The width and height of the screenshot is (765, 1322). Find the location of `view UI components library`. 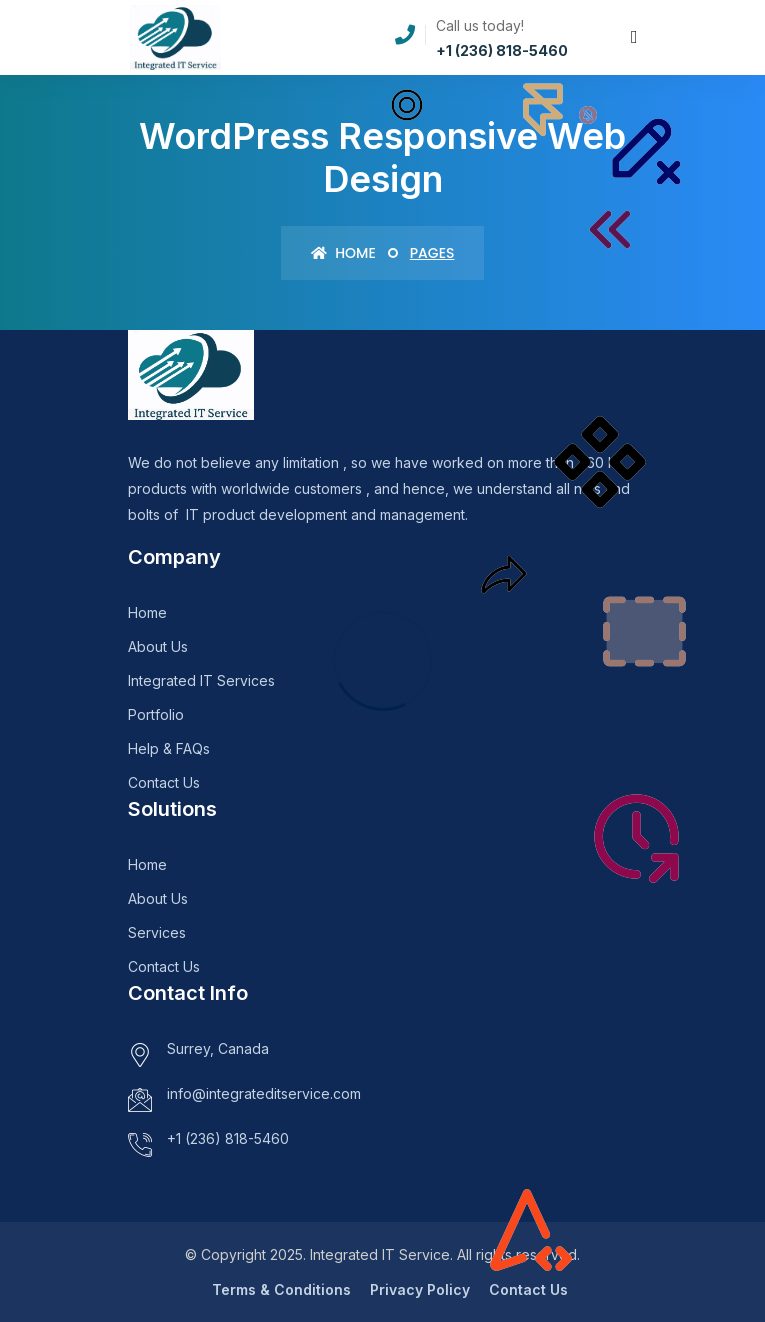

view UI components library is located at coordinates (600, 462).